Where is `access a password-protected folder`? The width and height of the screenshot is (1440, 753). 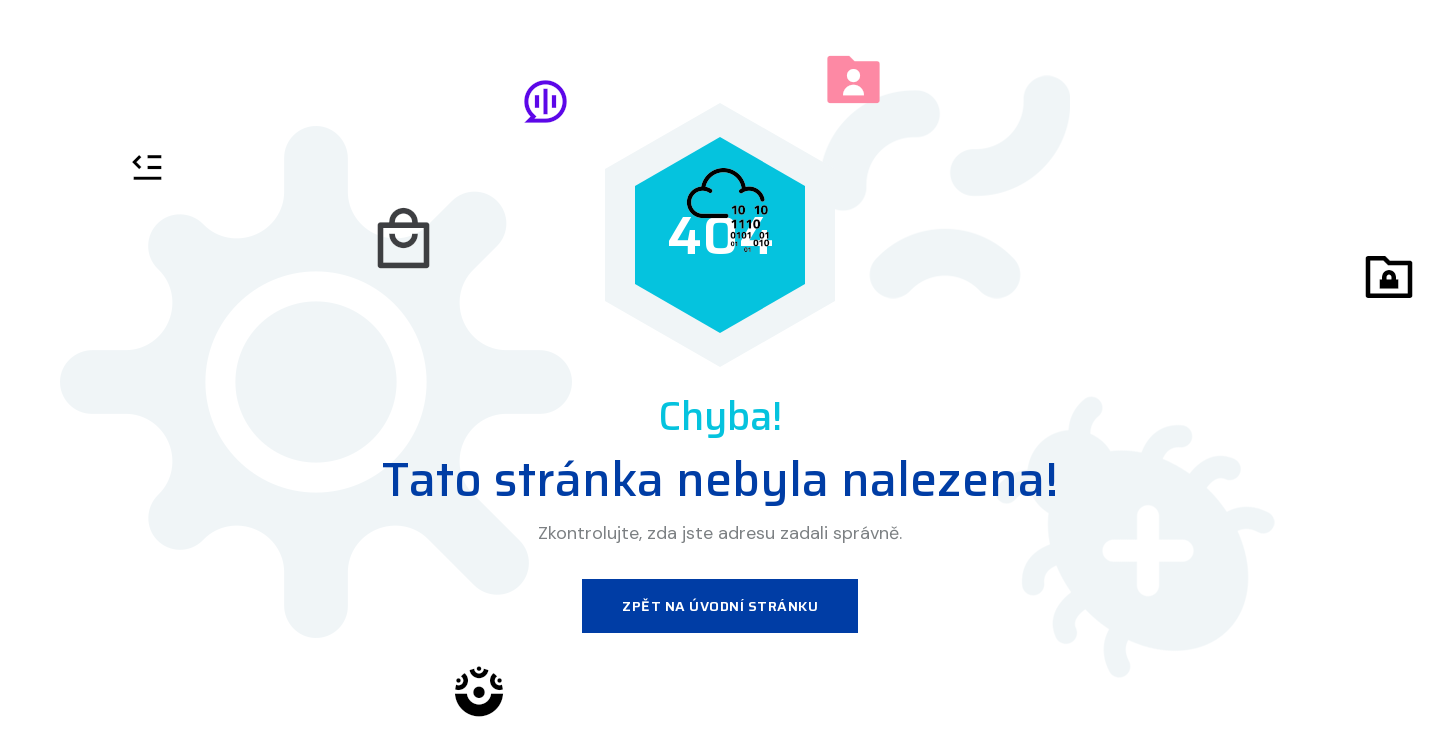
access a password-protected folder is located at coordinates (1389, 277).